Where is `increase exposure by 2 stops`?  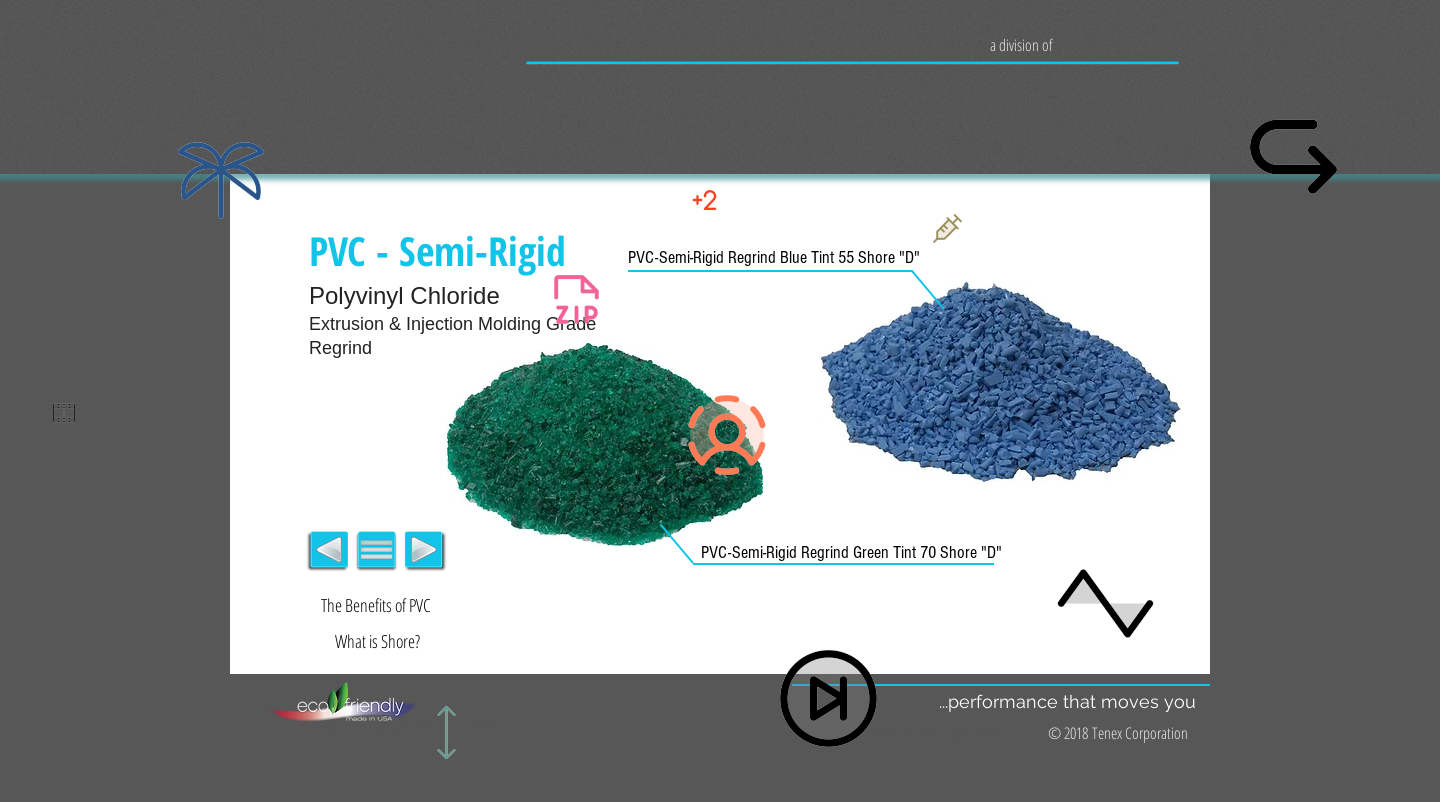 increase exposure by 2 stops is located at coordinates (705, 200).